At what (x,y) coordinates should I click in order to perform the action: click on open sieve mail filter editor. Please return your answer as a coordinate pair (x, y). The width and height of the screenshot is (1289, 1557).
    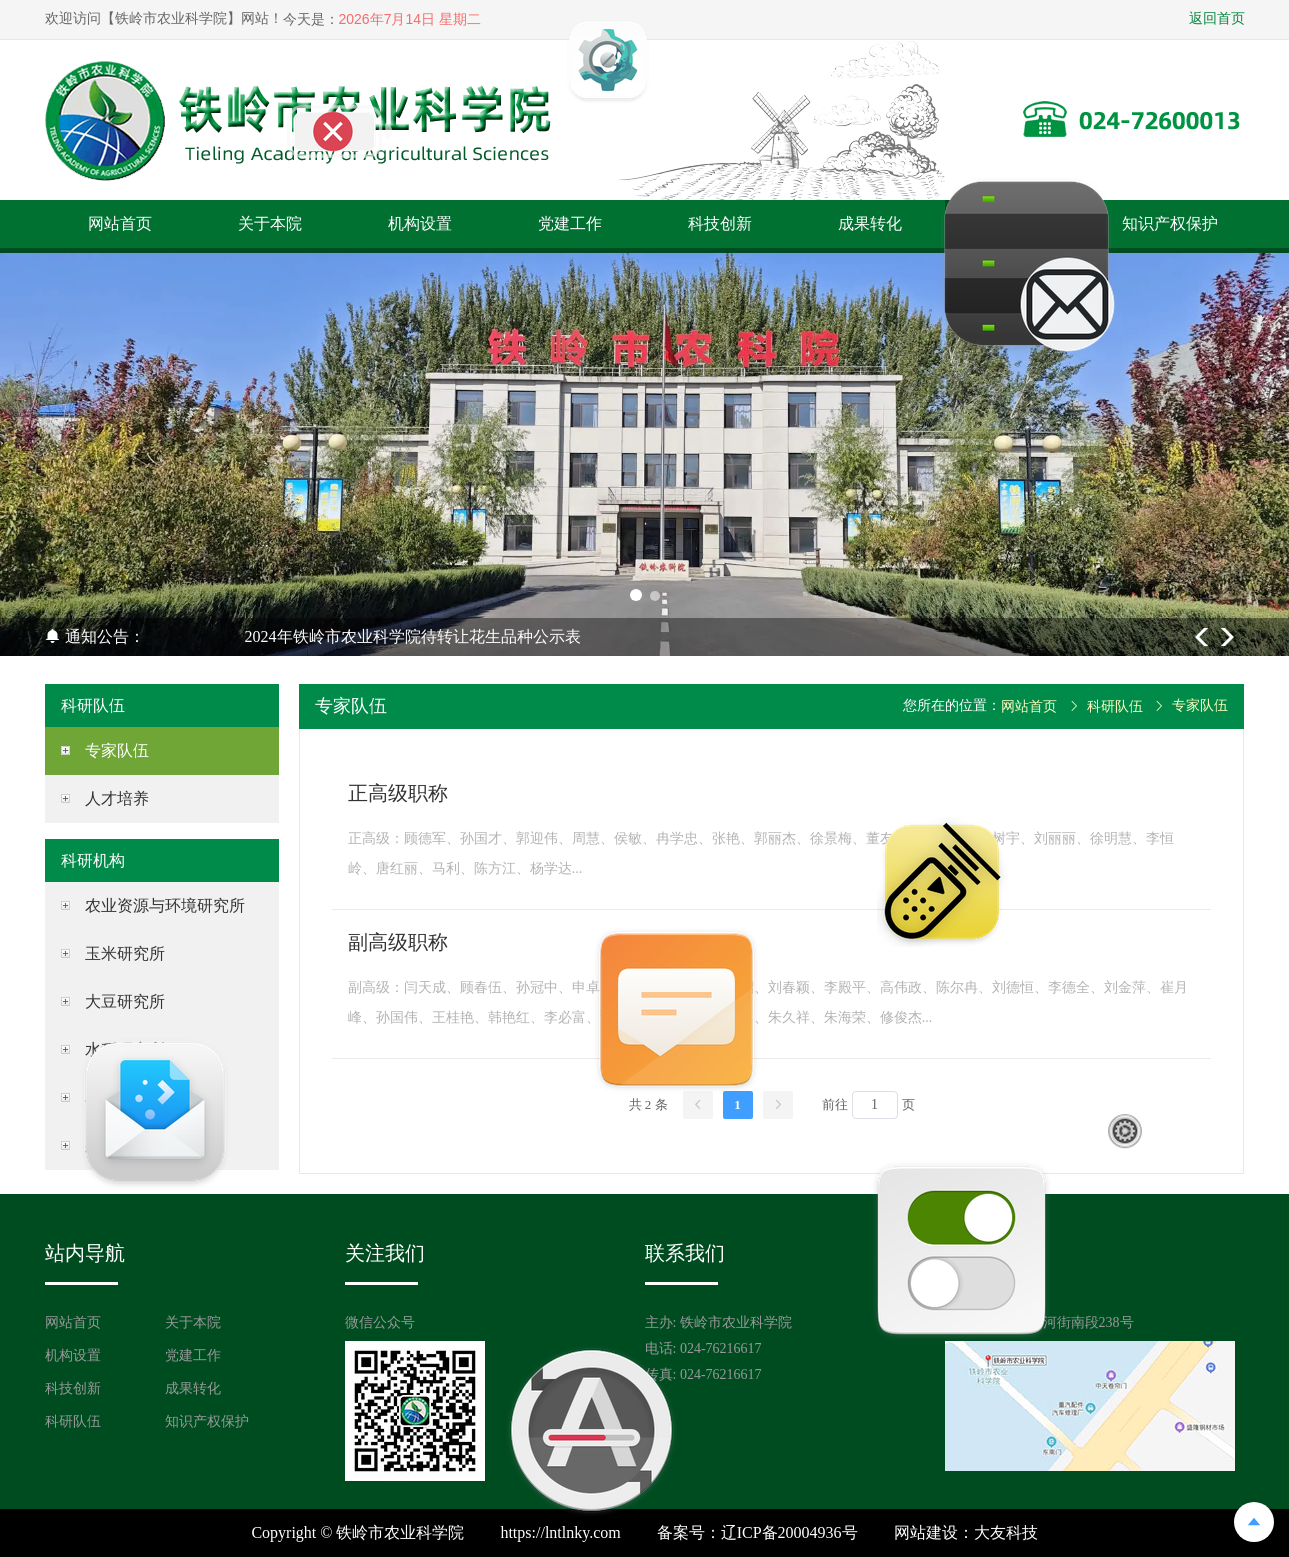
    Looking at the image, I should click on (155, 1112).